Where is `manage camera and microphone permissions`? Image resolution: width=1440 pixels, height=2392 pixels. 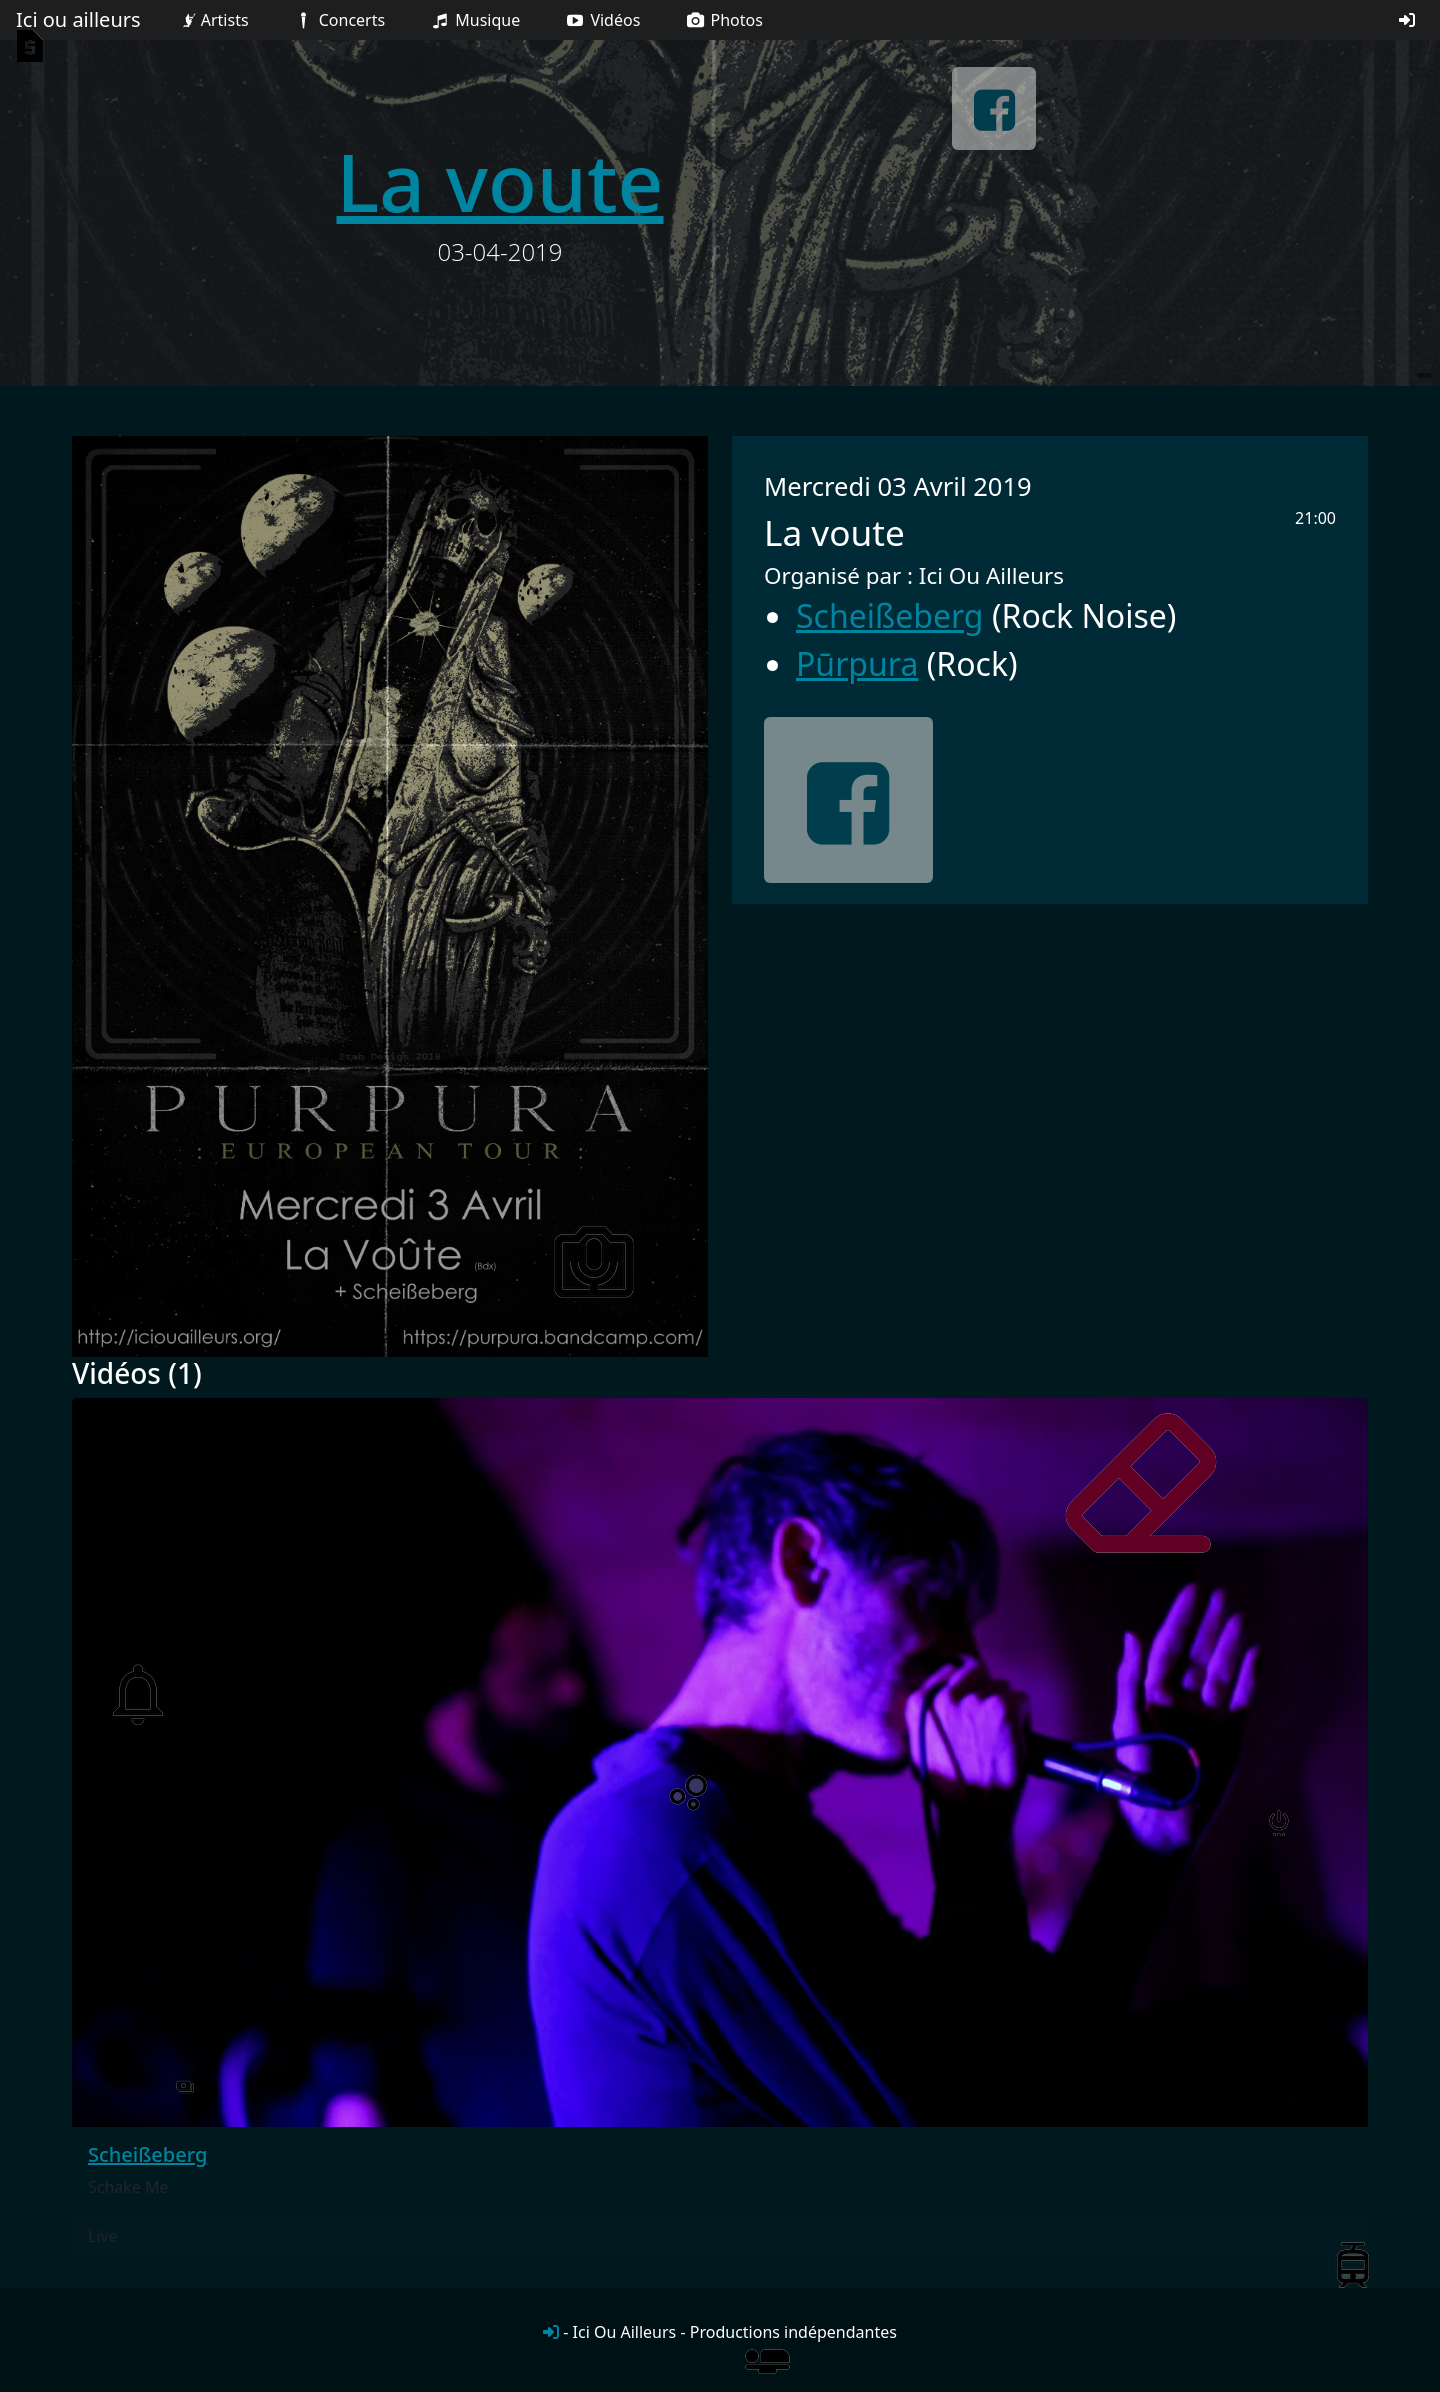 manage camera and microphone permissions is located at coordinates (594, 1262).